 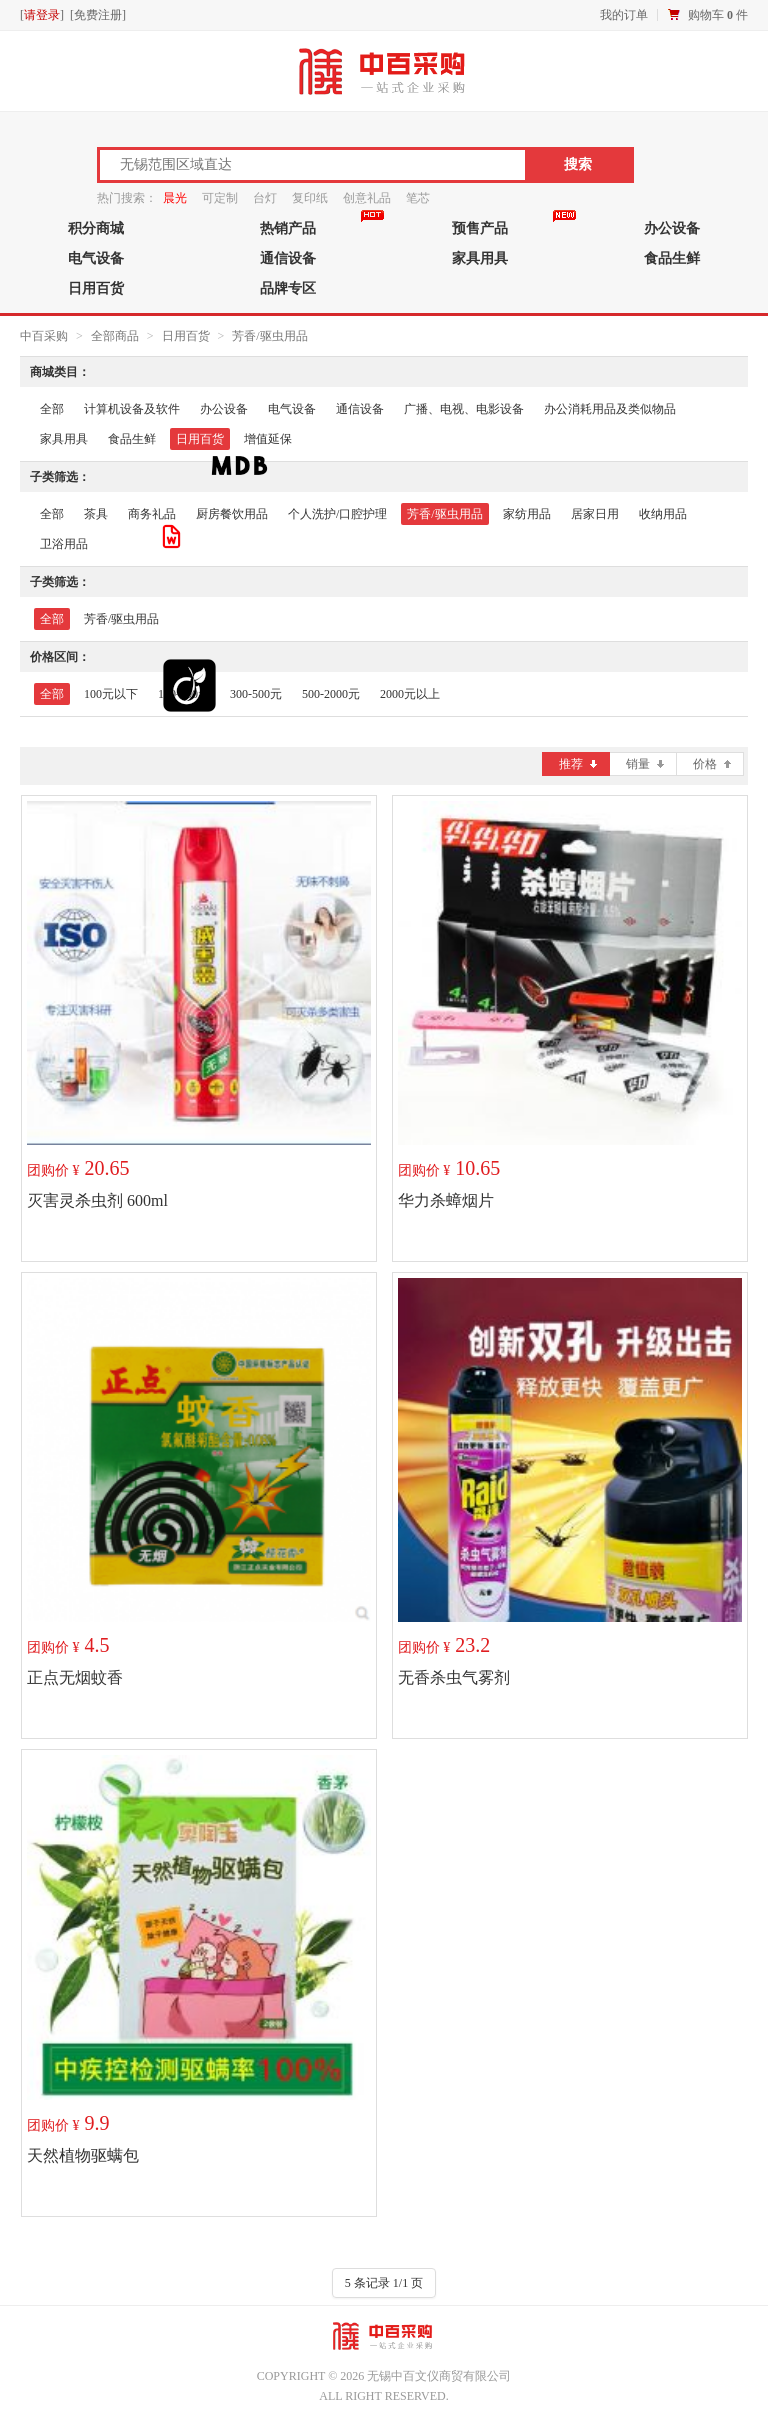 What do you see at coordinates (239, 465) in the screenshot?
I see `MDBootstrap brand logo` at bounding box center [239, 465].